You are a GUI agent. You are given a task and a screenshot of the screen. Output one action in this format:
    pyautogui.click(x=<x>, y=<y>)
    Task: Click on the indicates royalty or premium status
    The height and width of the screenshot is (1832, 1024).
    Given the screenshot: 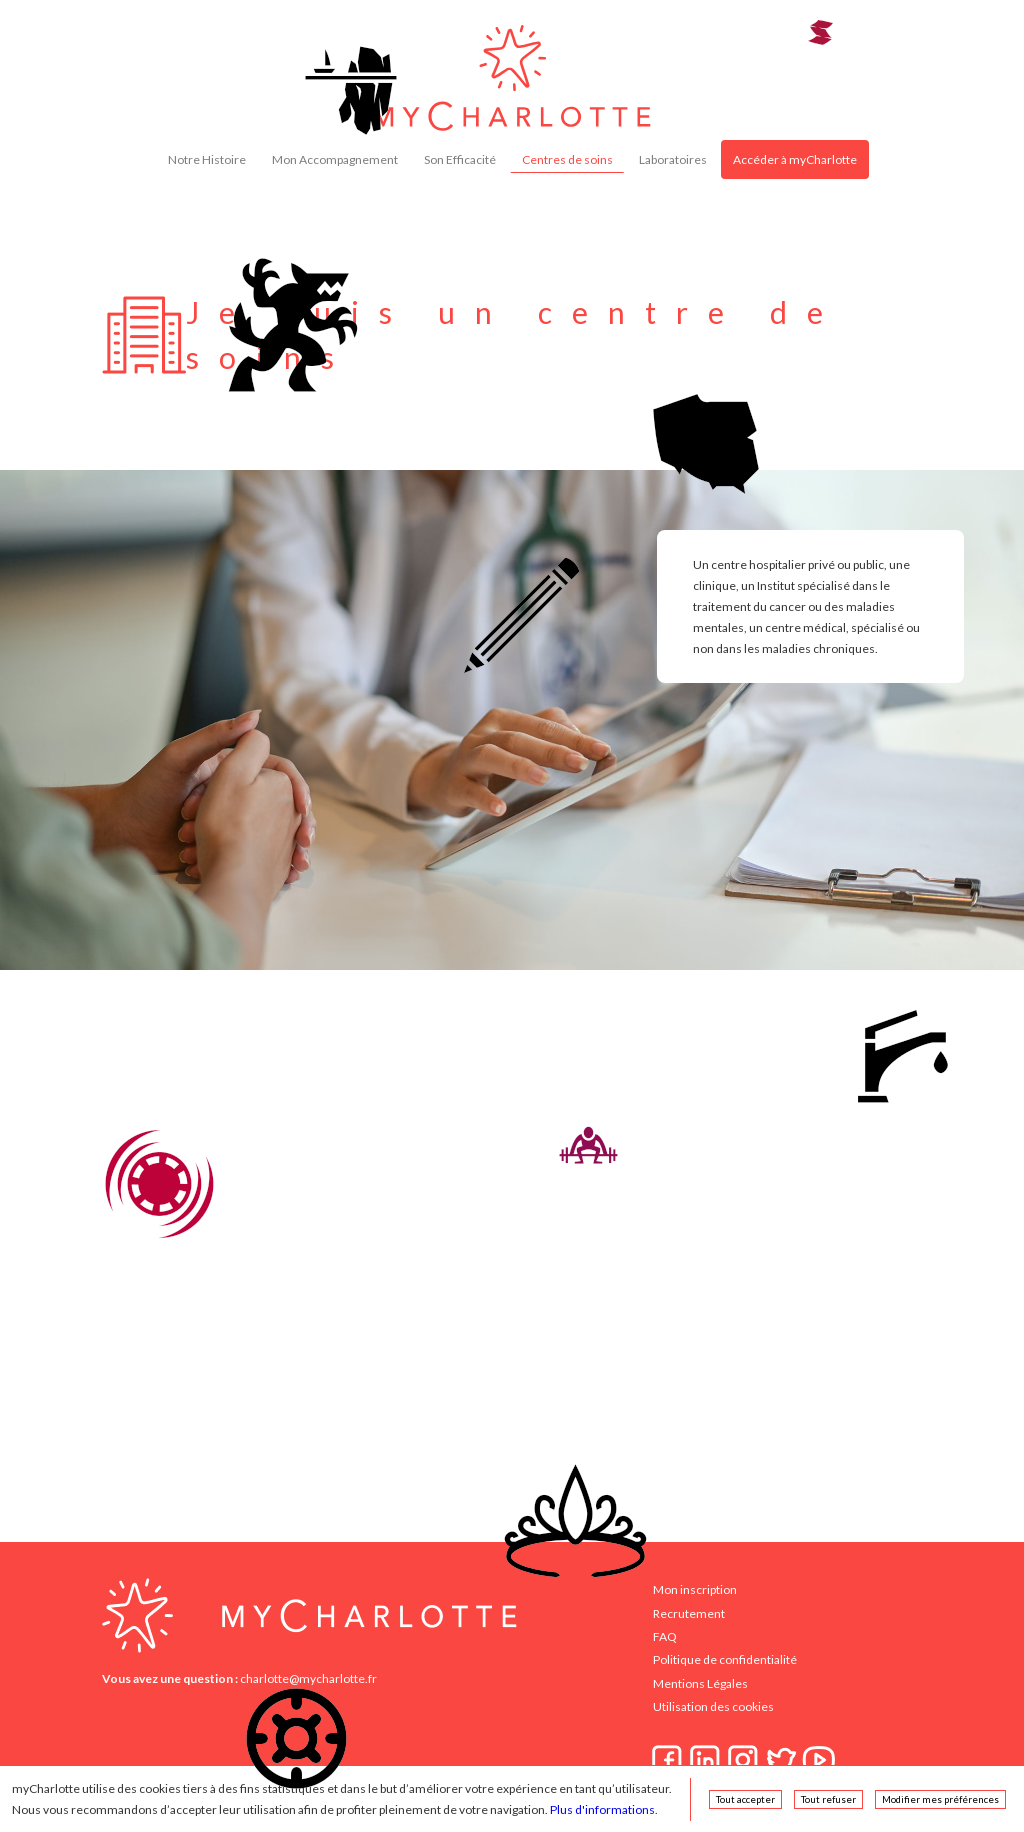 What is the action you would take?
    pyautogui.click(x=575, y=1532)
    